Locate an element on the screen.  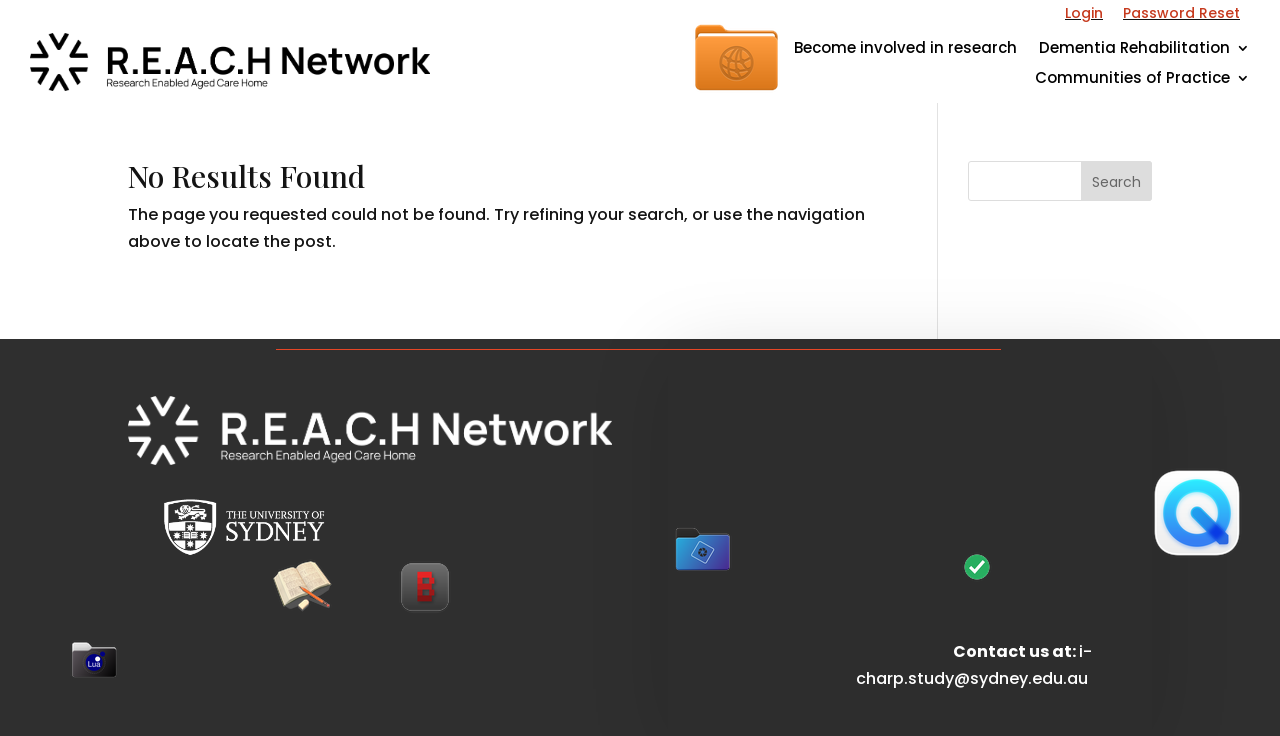
access hanja character conversion tool is located at coordinates (302, 584).